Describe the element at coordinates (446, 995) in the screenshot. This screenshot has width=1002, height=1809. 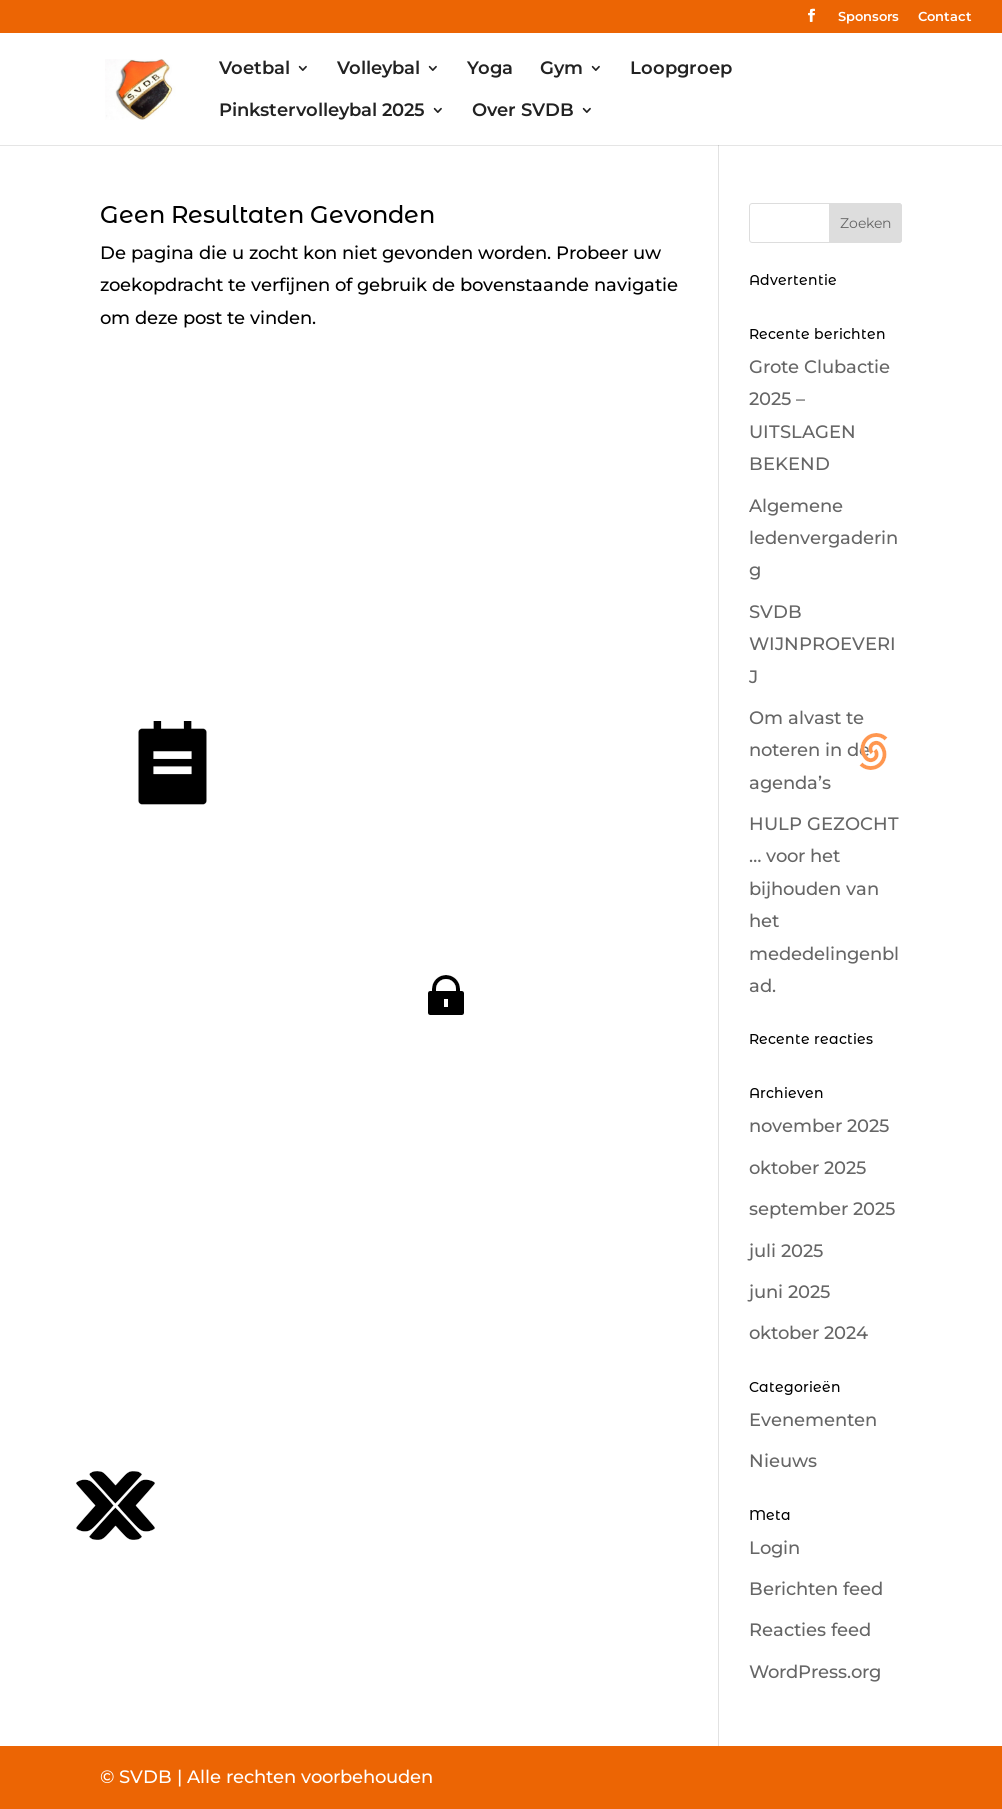
I see `indicates a locked or secured item` at that location.